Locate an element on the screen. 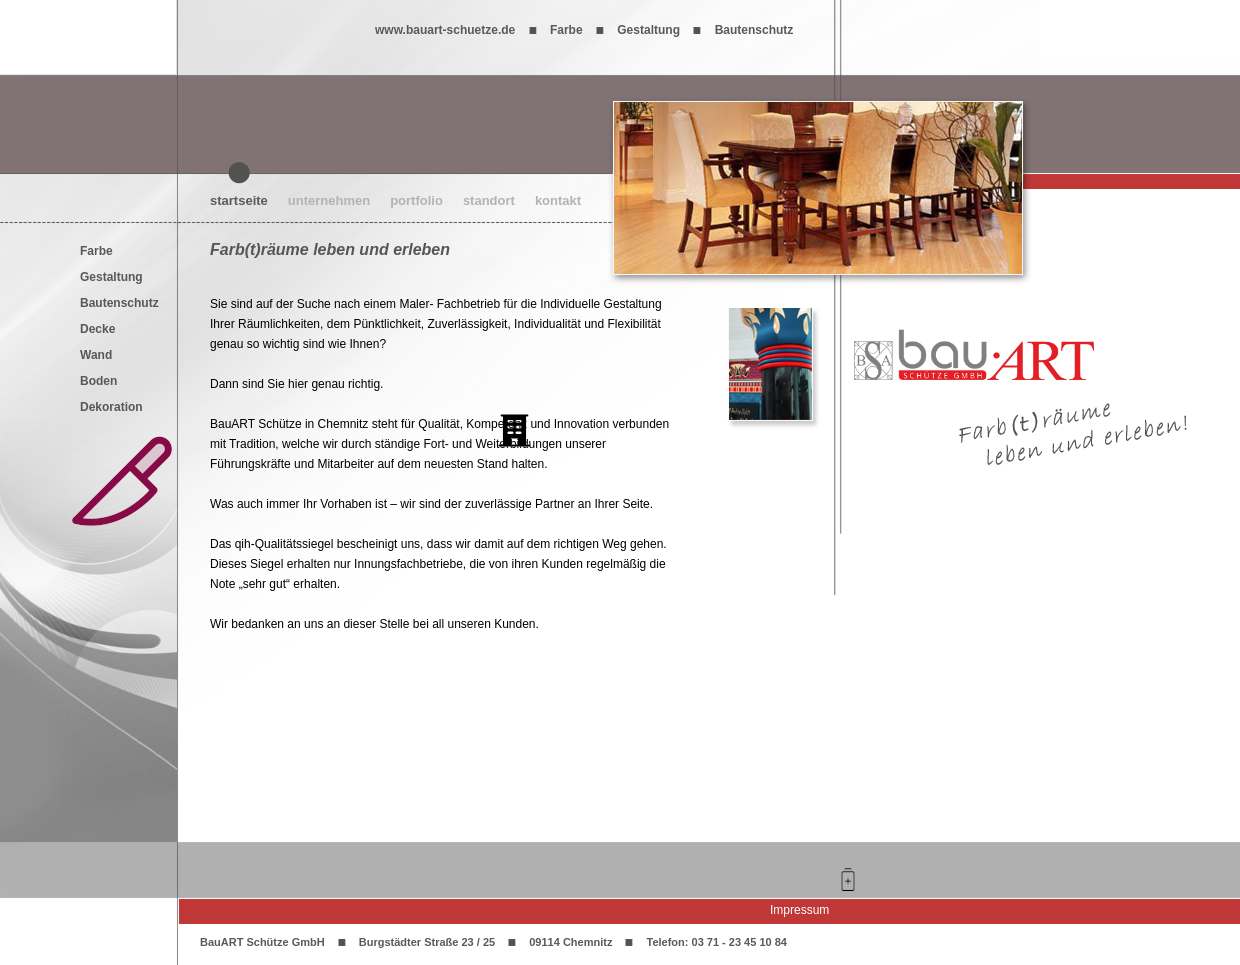 The width and height of the screenshot is (1240, 965). add a new battery or power source is located at coordinates (848, 880).